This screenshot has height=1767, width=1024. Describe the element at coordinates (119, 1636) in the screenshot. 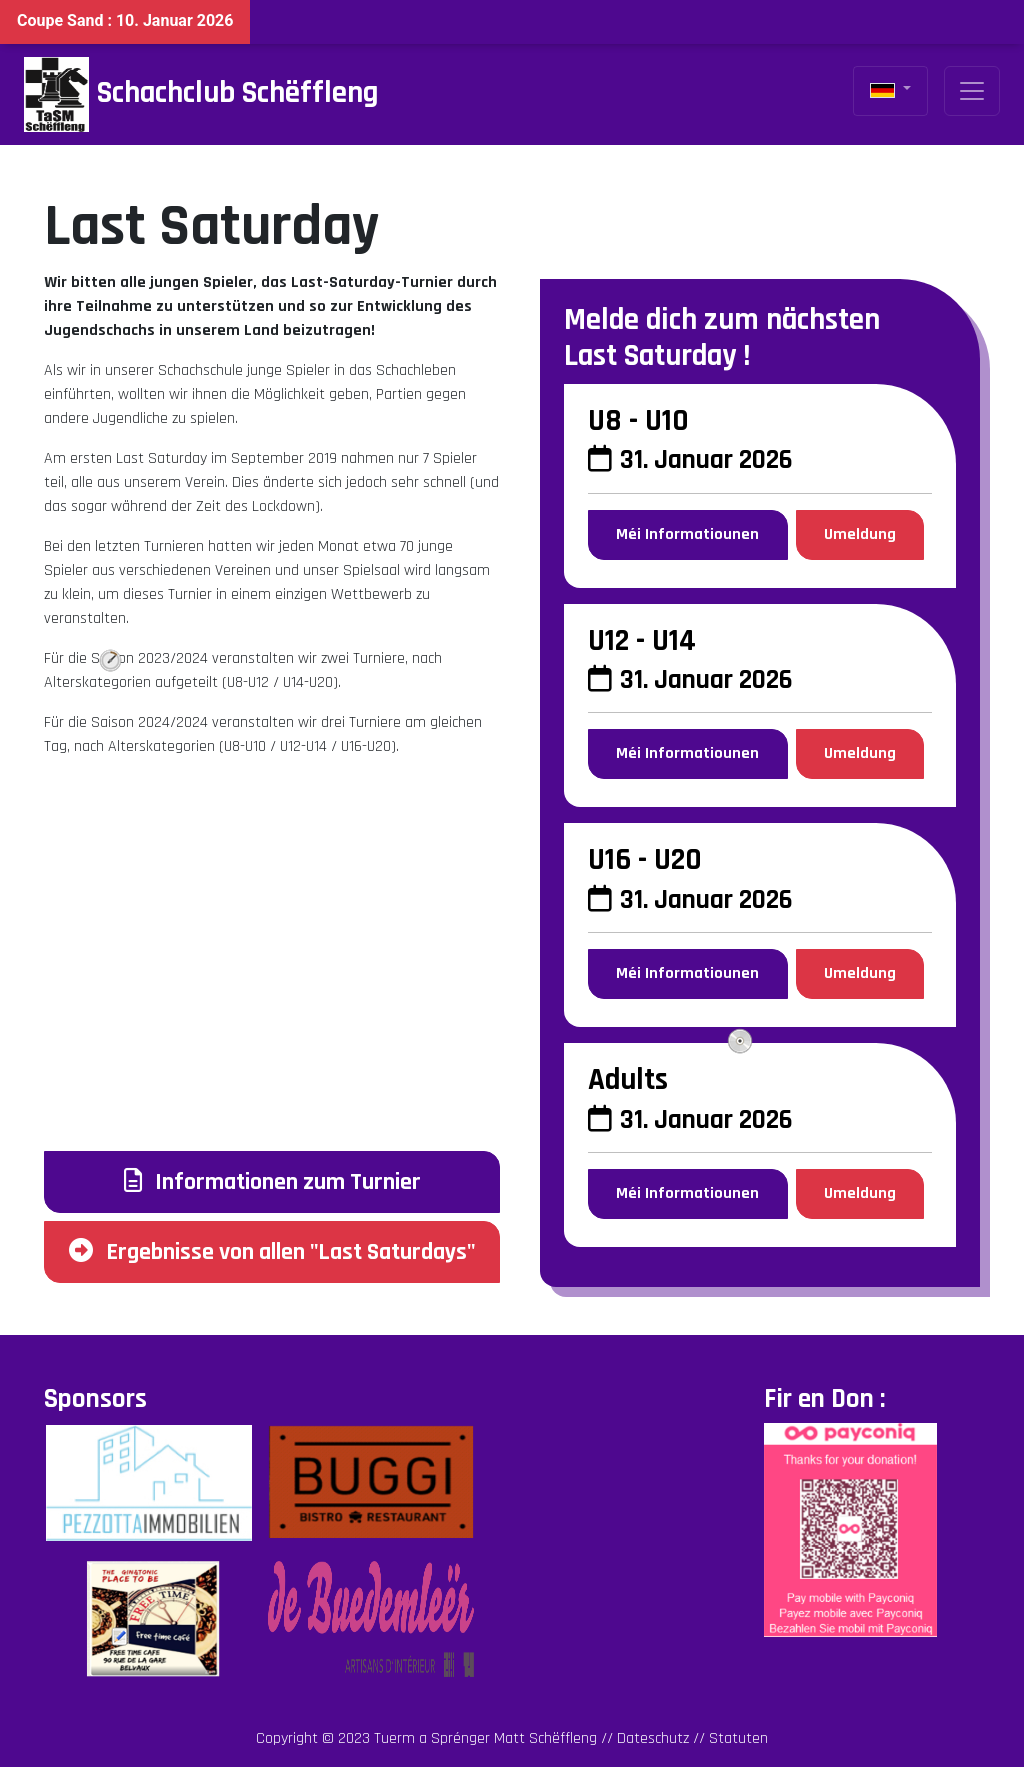

I see `open the software learning center` at that location.